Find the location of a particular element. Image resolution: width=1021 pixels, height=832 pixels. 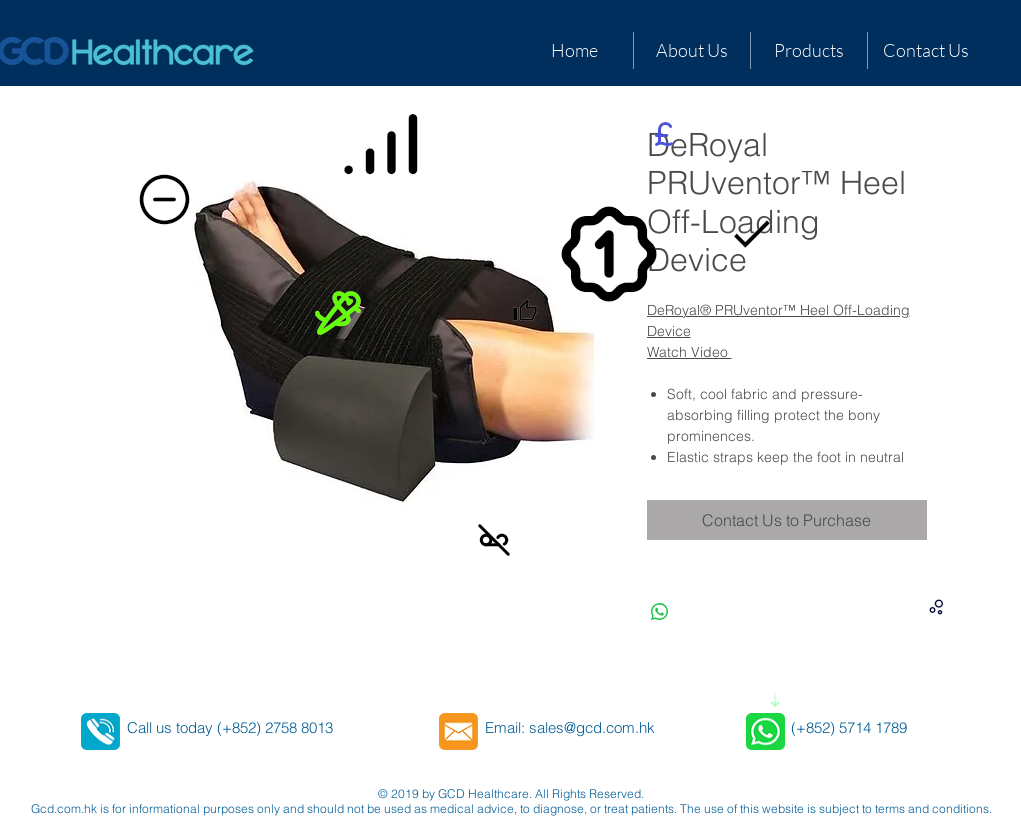

view bubble chart data visualization is located at coordinates (937, 607).